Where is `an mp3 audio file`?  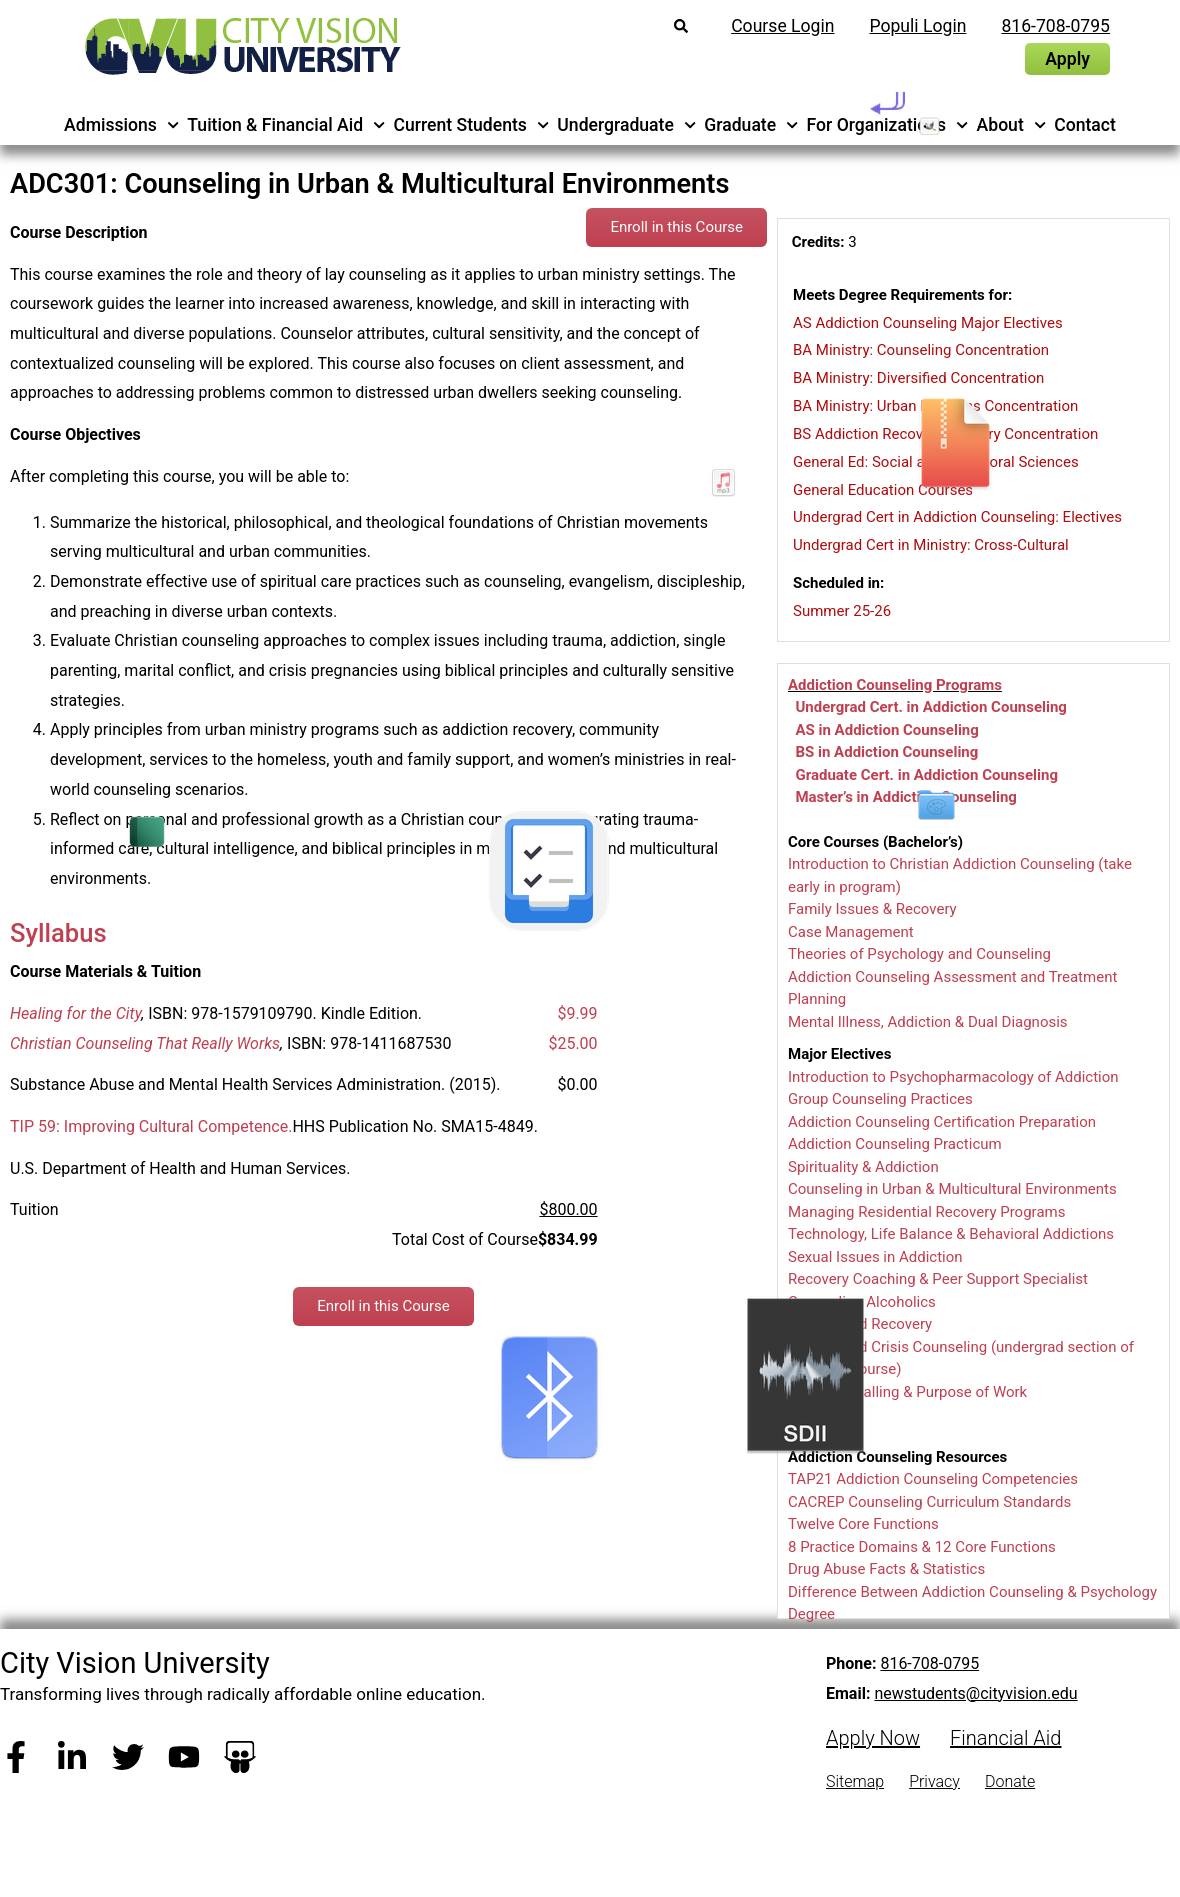 an mp3 audio file is located at coordinates (723, 482).